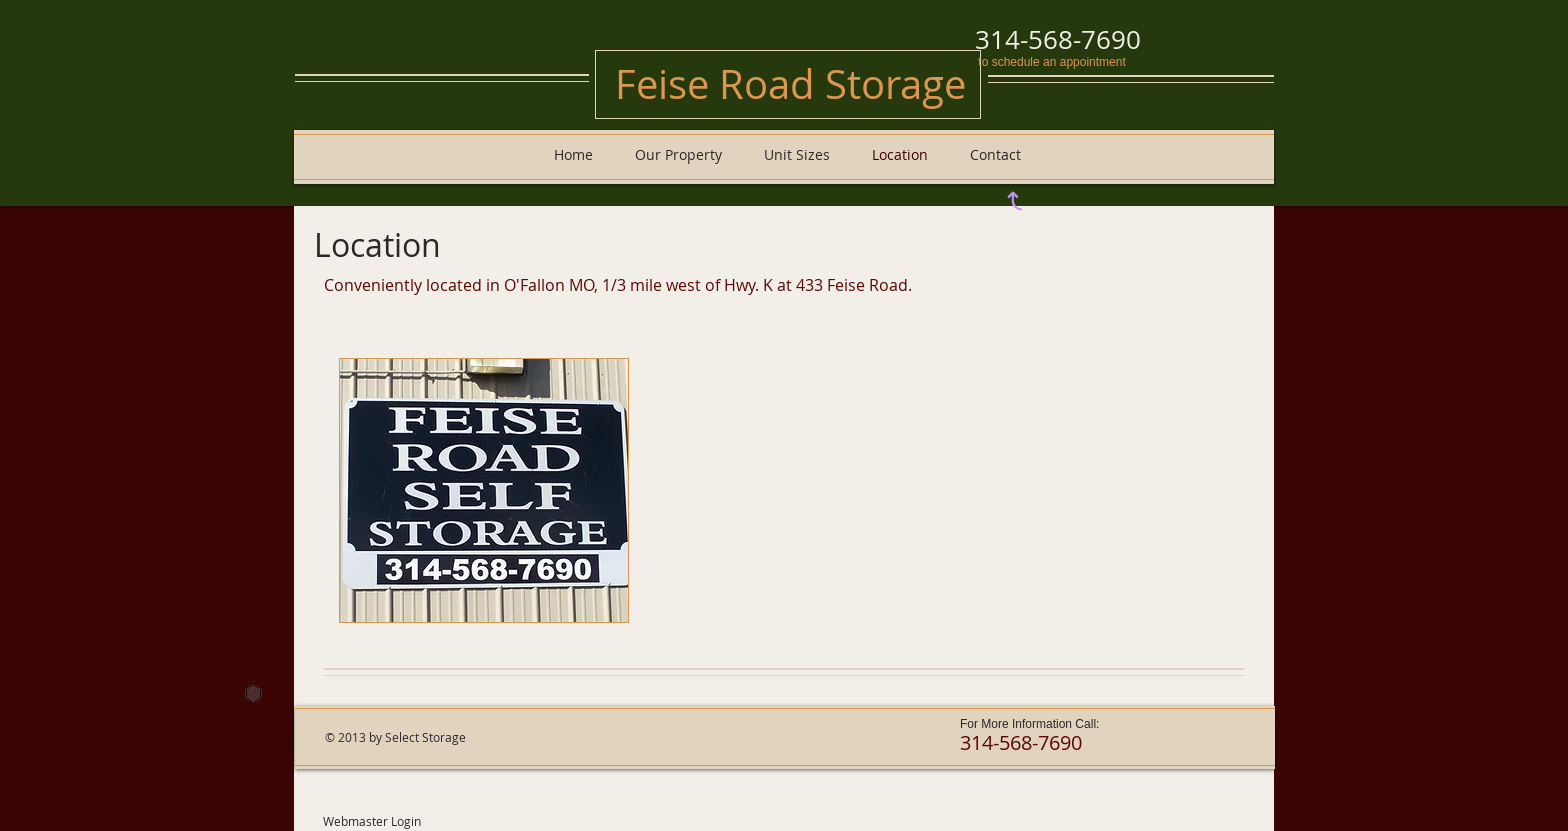  I want to click on go back and up to previous section, so click(1015, 201).